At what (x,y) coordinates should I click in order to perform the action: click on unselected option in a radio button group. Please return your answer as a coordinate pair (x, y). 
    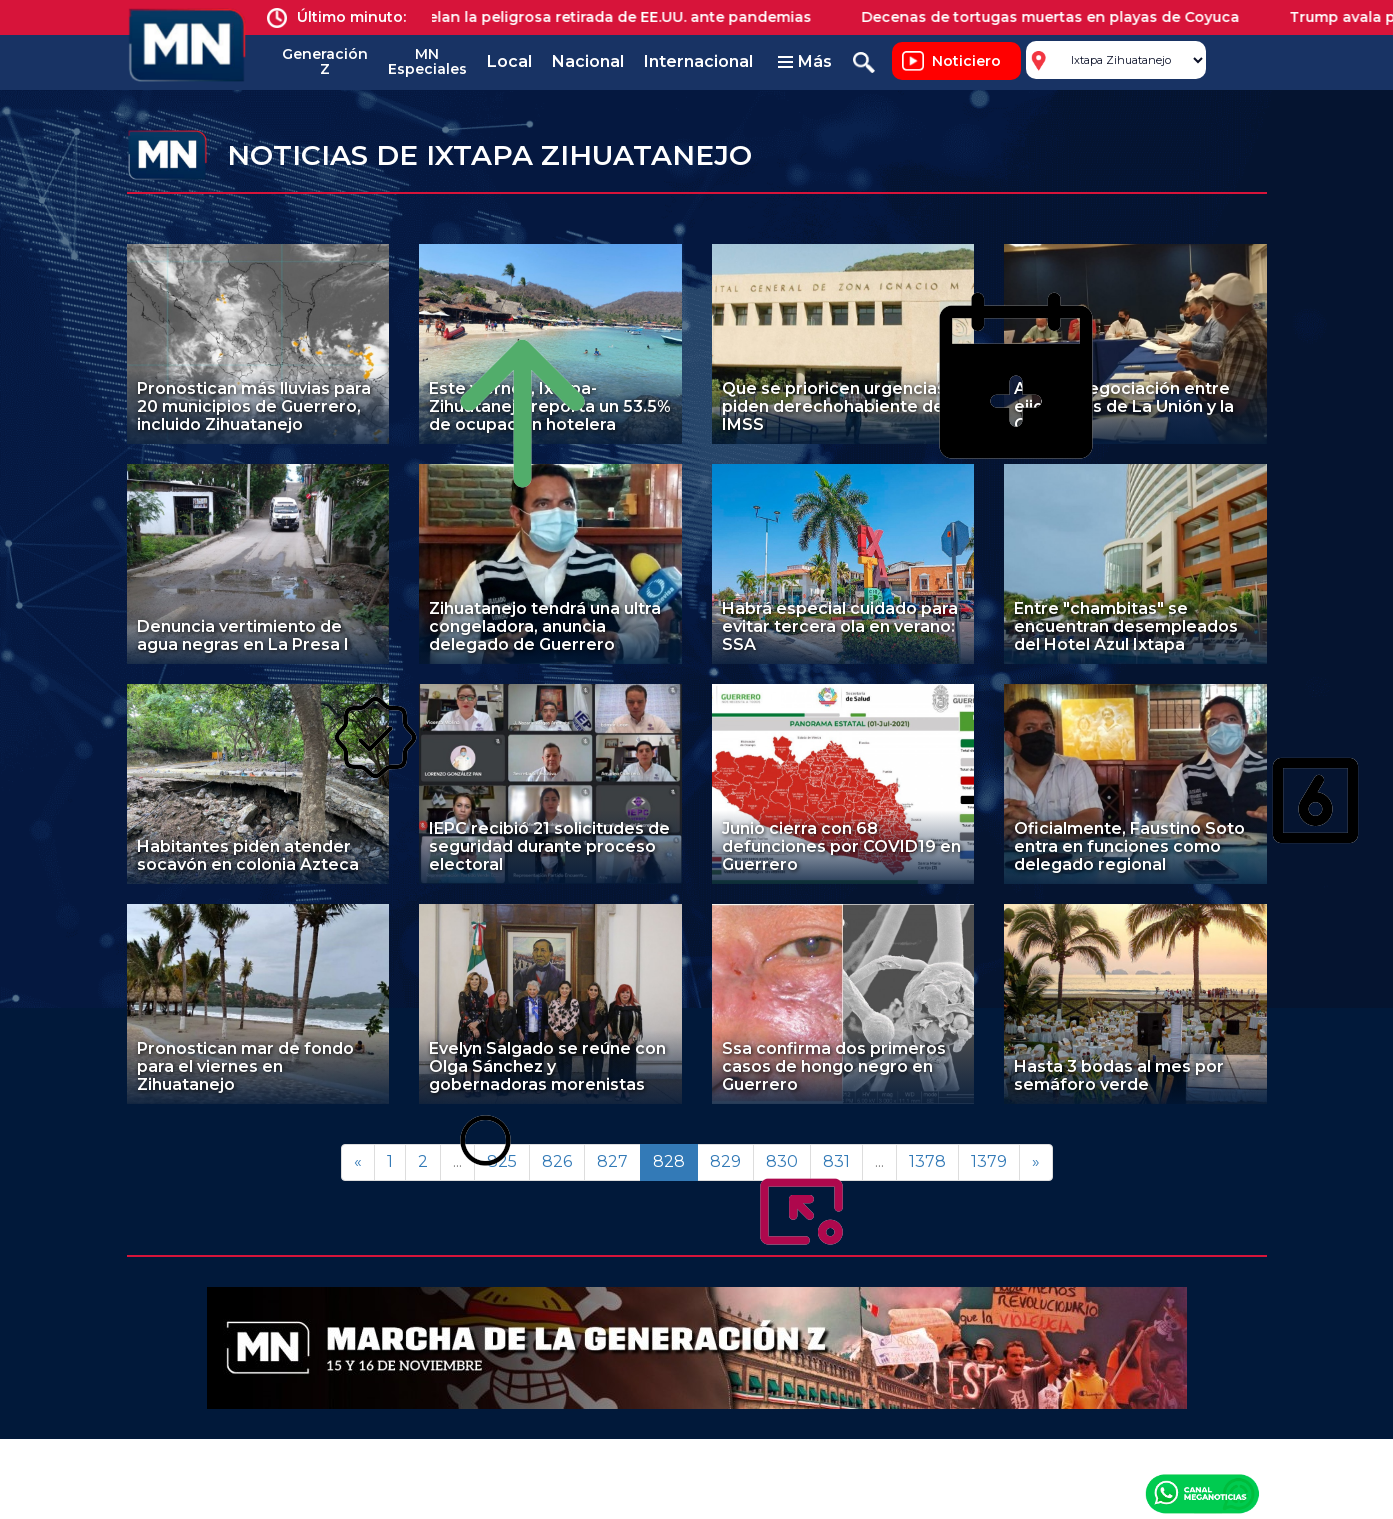
    Looking at the image, I should click on (485, 1140).